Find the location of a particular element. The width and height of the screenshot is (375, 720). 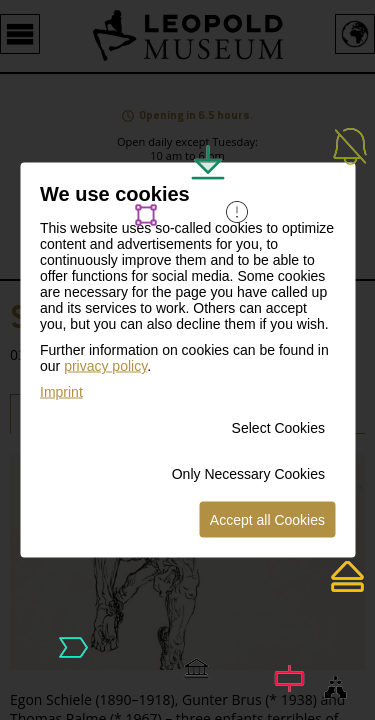

eject media or disc is located at coordinates (347, 578).